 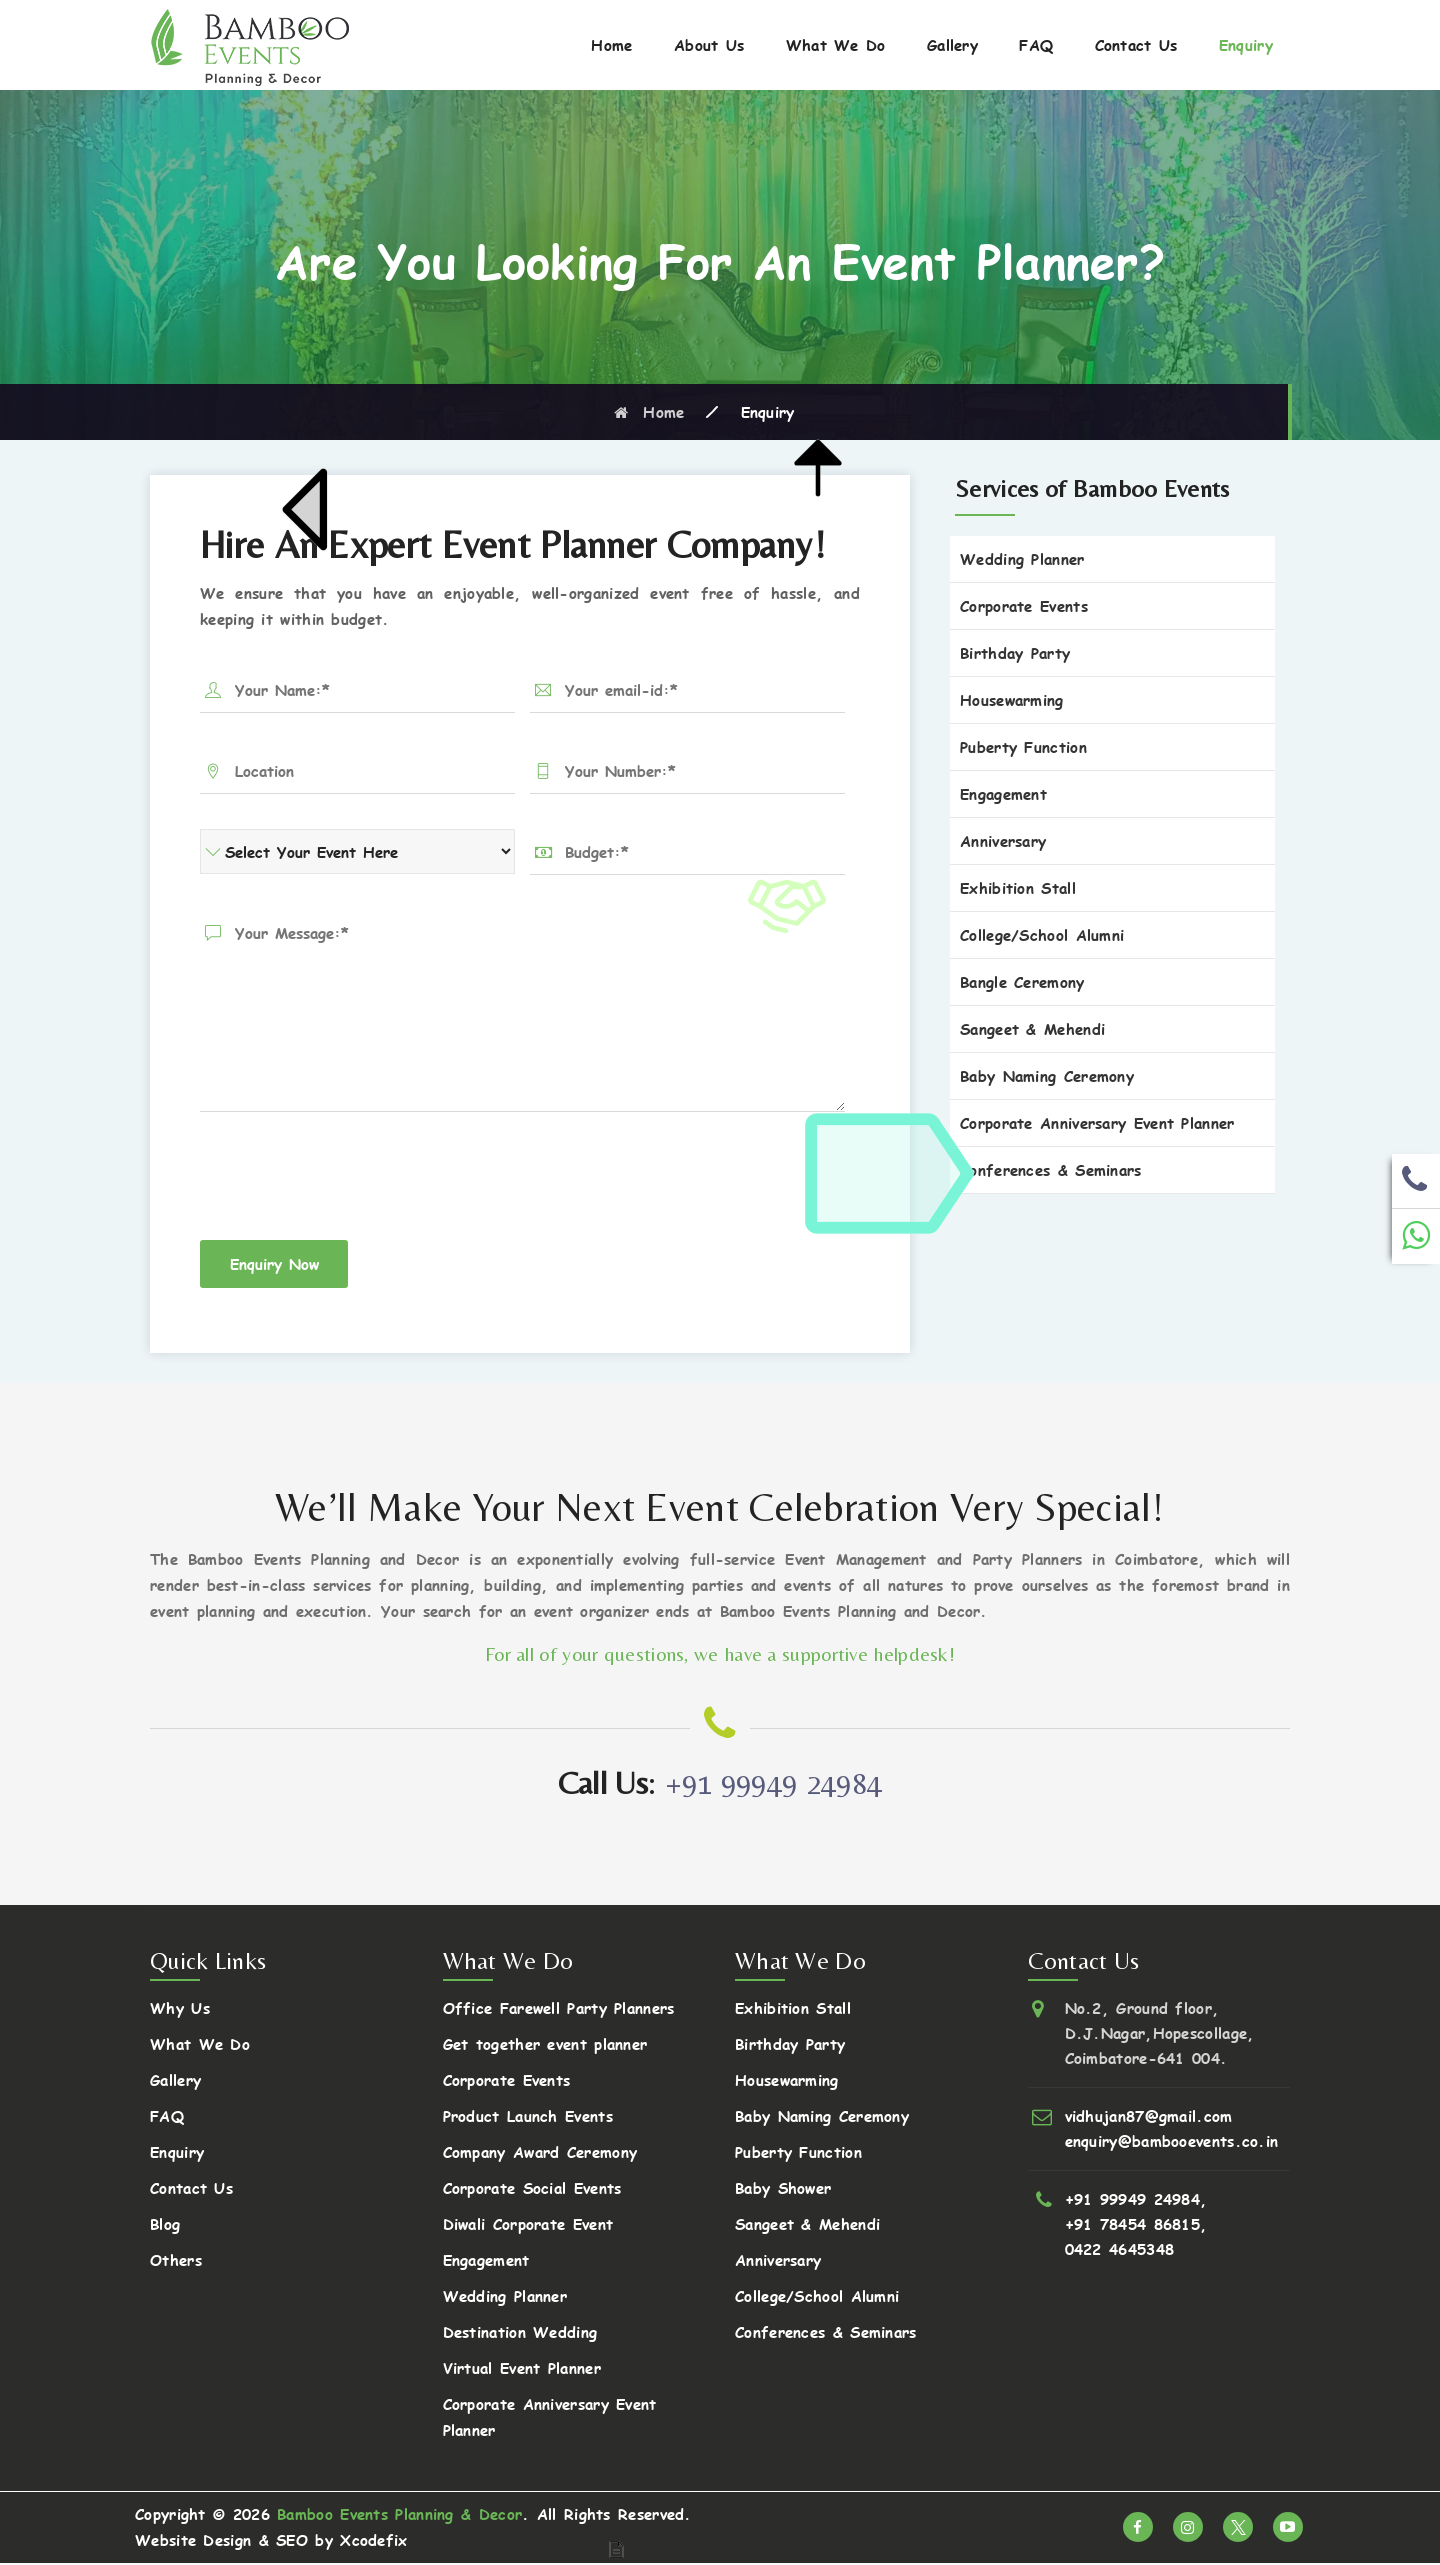 I want to click on scroll to top of page, so click(x=818, y=468).